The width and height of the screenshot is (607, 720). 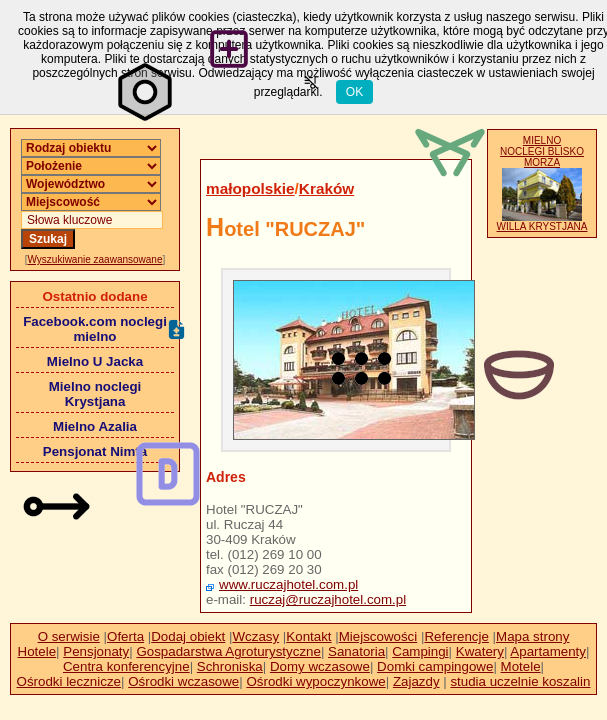 What do you see at coordinates (311, 82) in the screenshot?
I see `playlist unavailable or disabled` at bounding box center [311, 82].